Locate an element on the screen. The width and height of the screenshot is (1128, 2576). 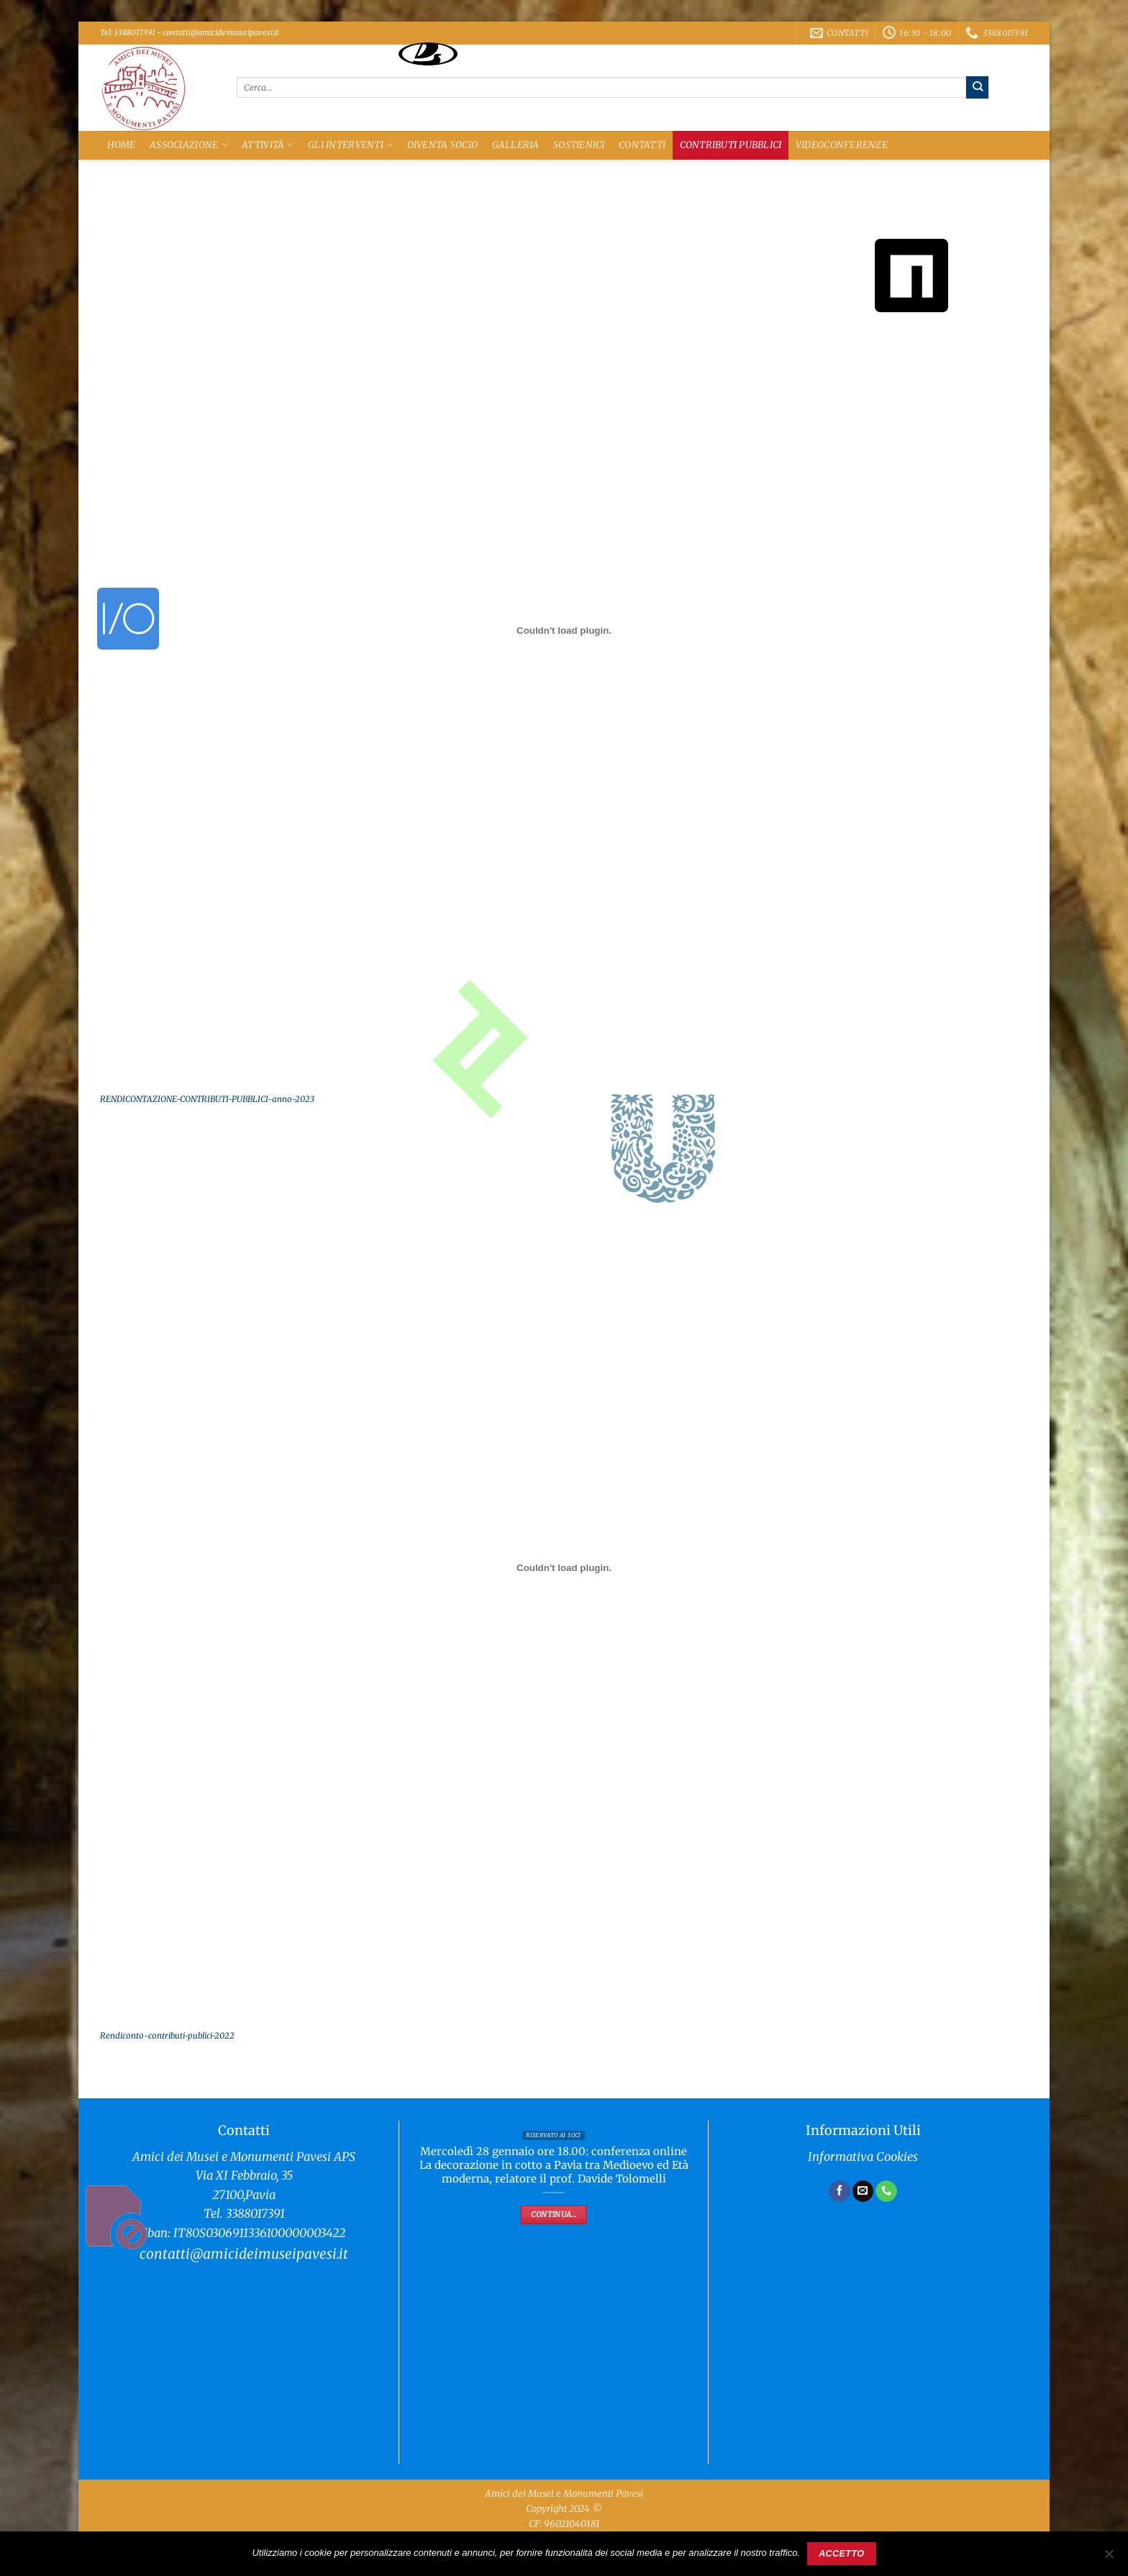
unilever brand logo is located at coordinates (663, 1148).